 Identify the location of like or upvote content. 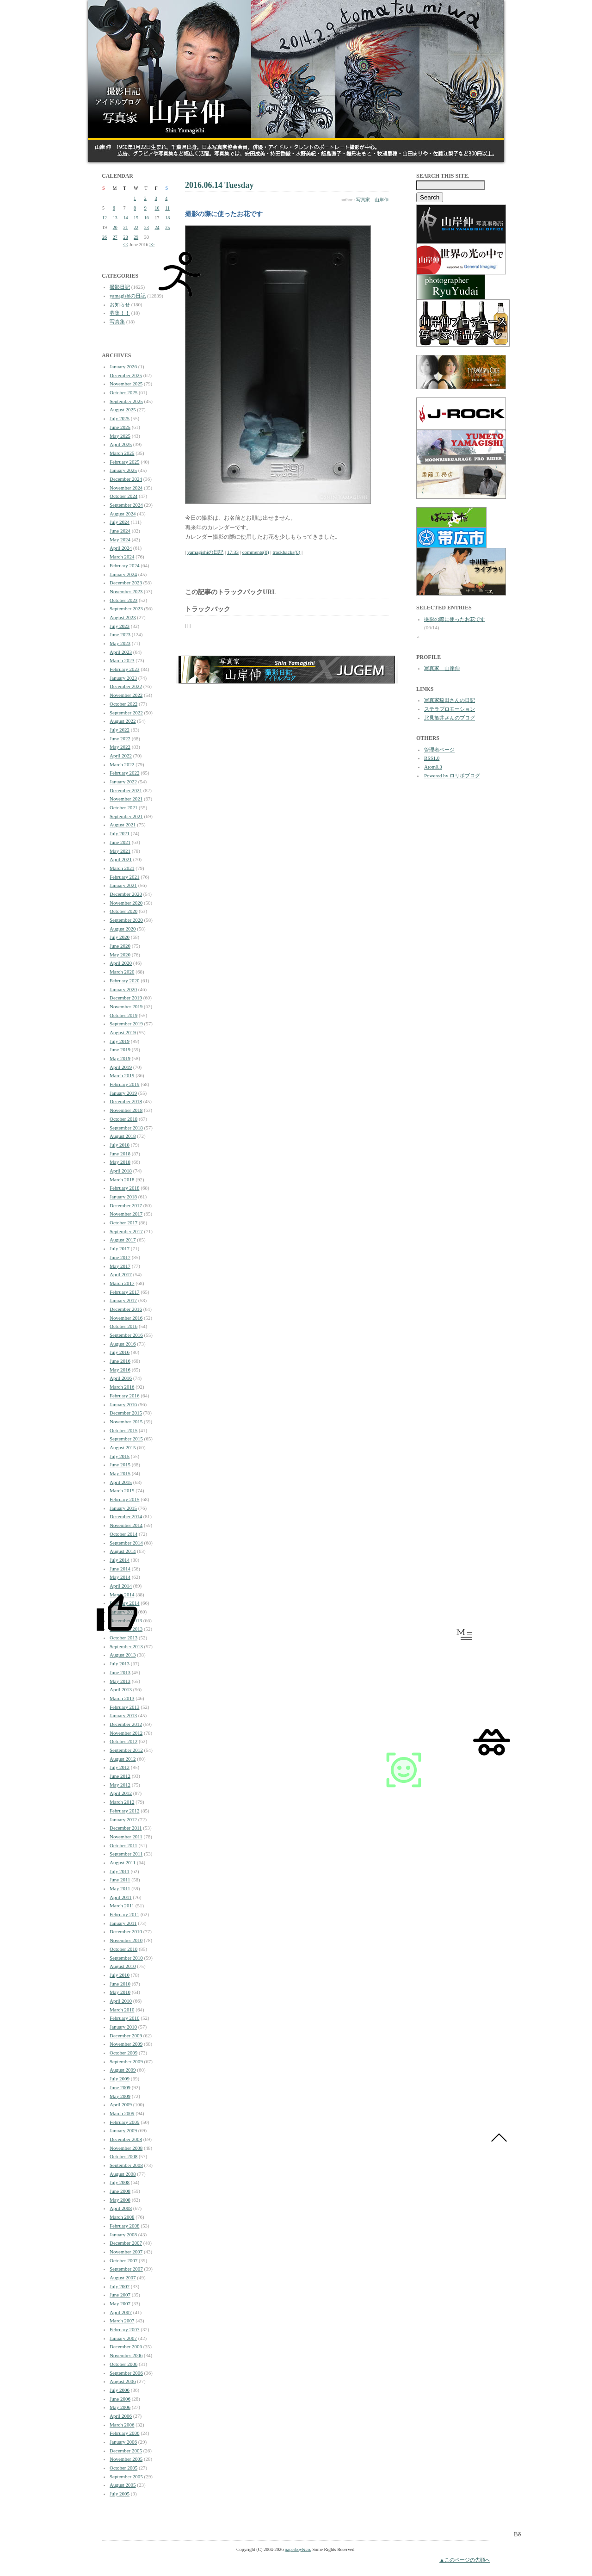
(117, 1614).